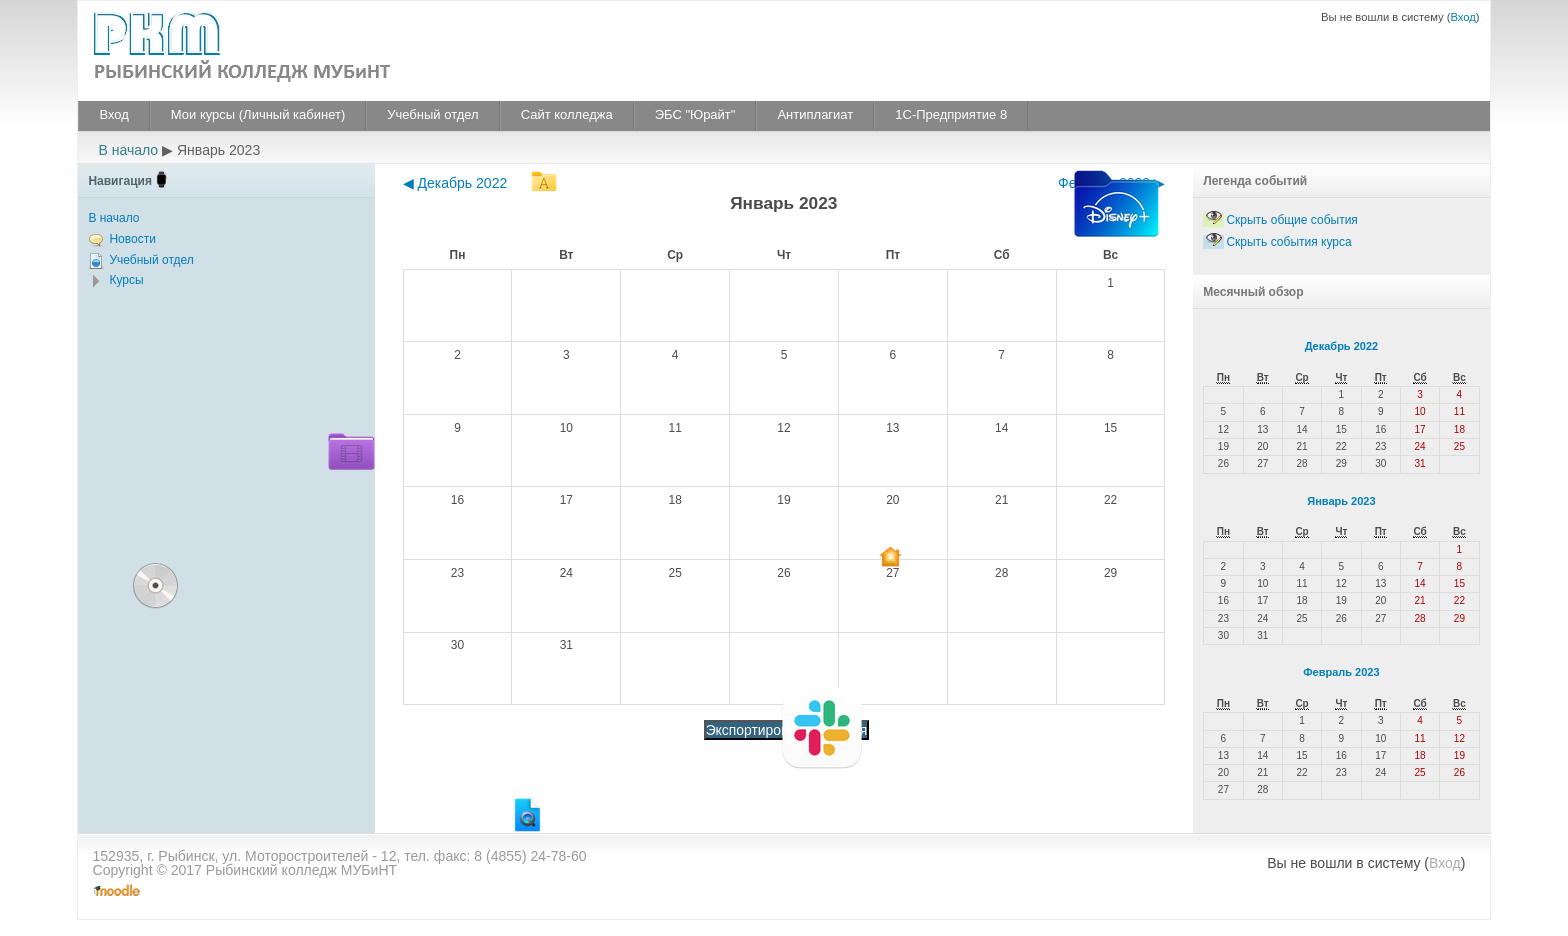 Image resolution: width=1568 pixels, height=936 pixels. I want to click on open disney+ media folder, so click(1116, 206).